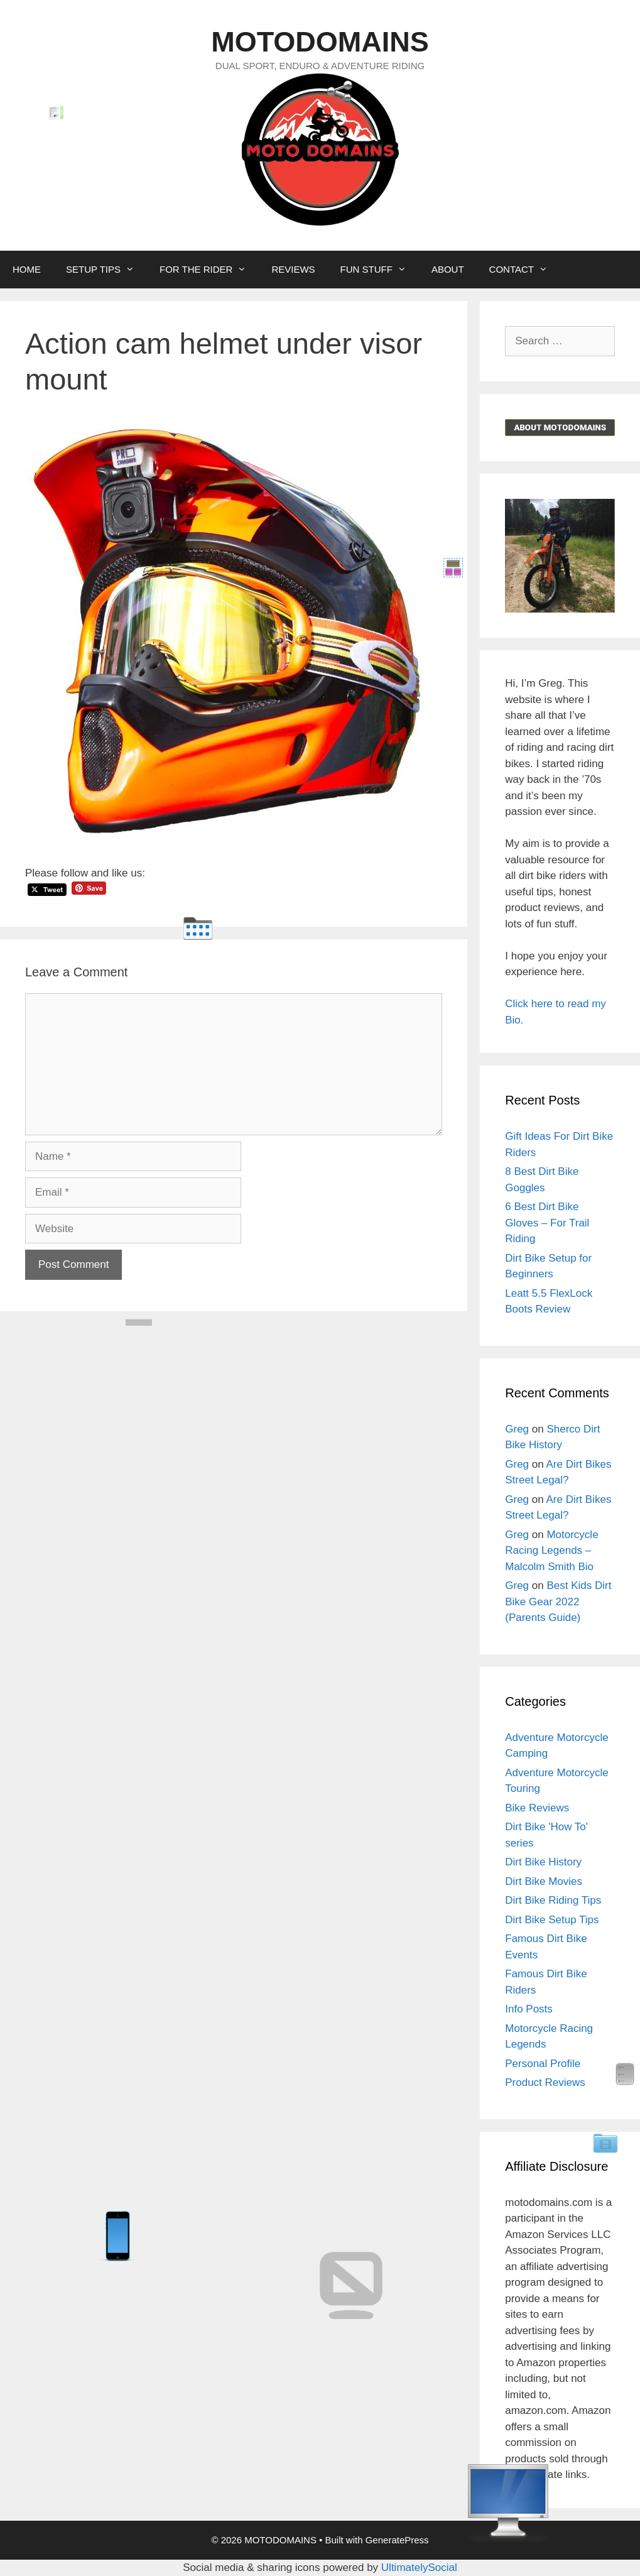  What do you see at coordinates (139, 1313) in the screenshot?
I see `minimize the current window` at bounding box center [139, 1313].